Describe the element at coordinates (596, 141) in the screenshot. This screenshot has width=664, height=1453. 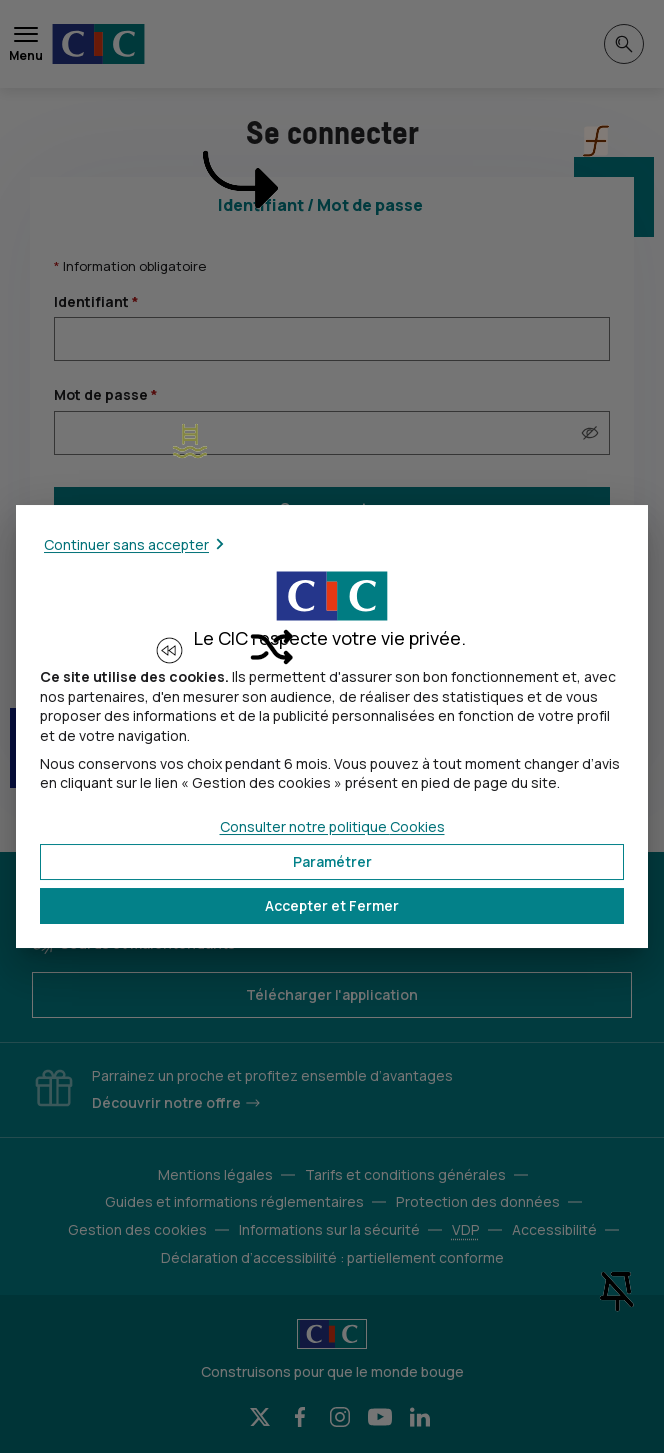
I see `insert a mathematical function or formula` at that location.